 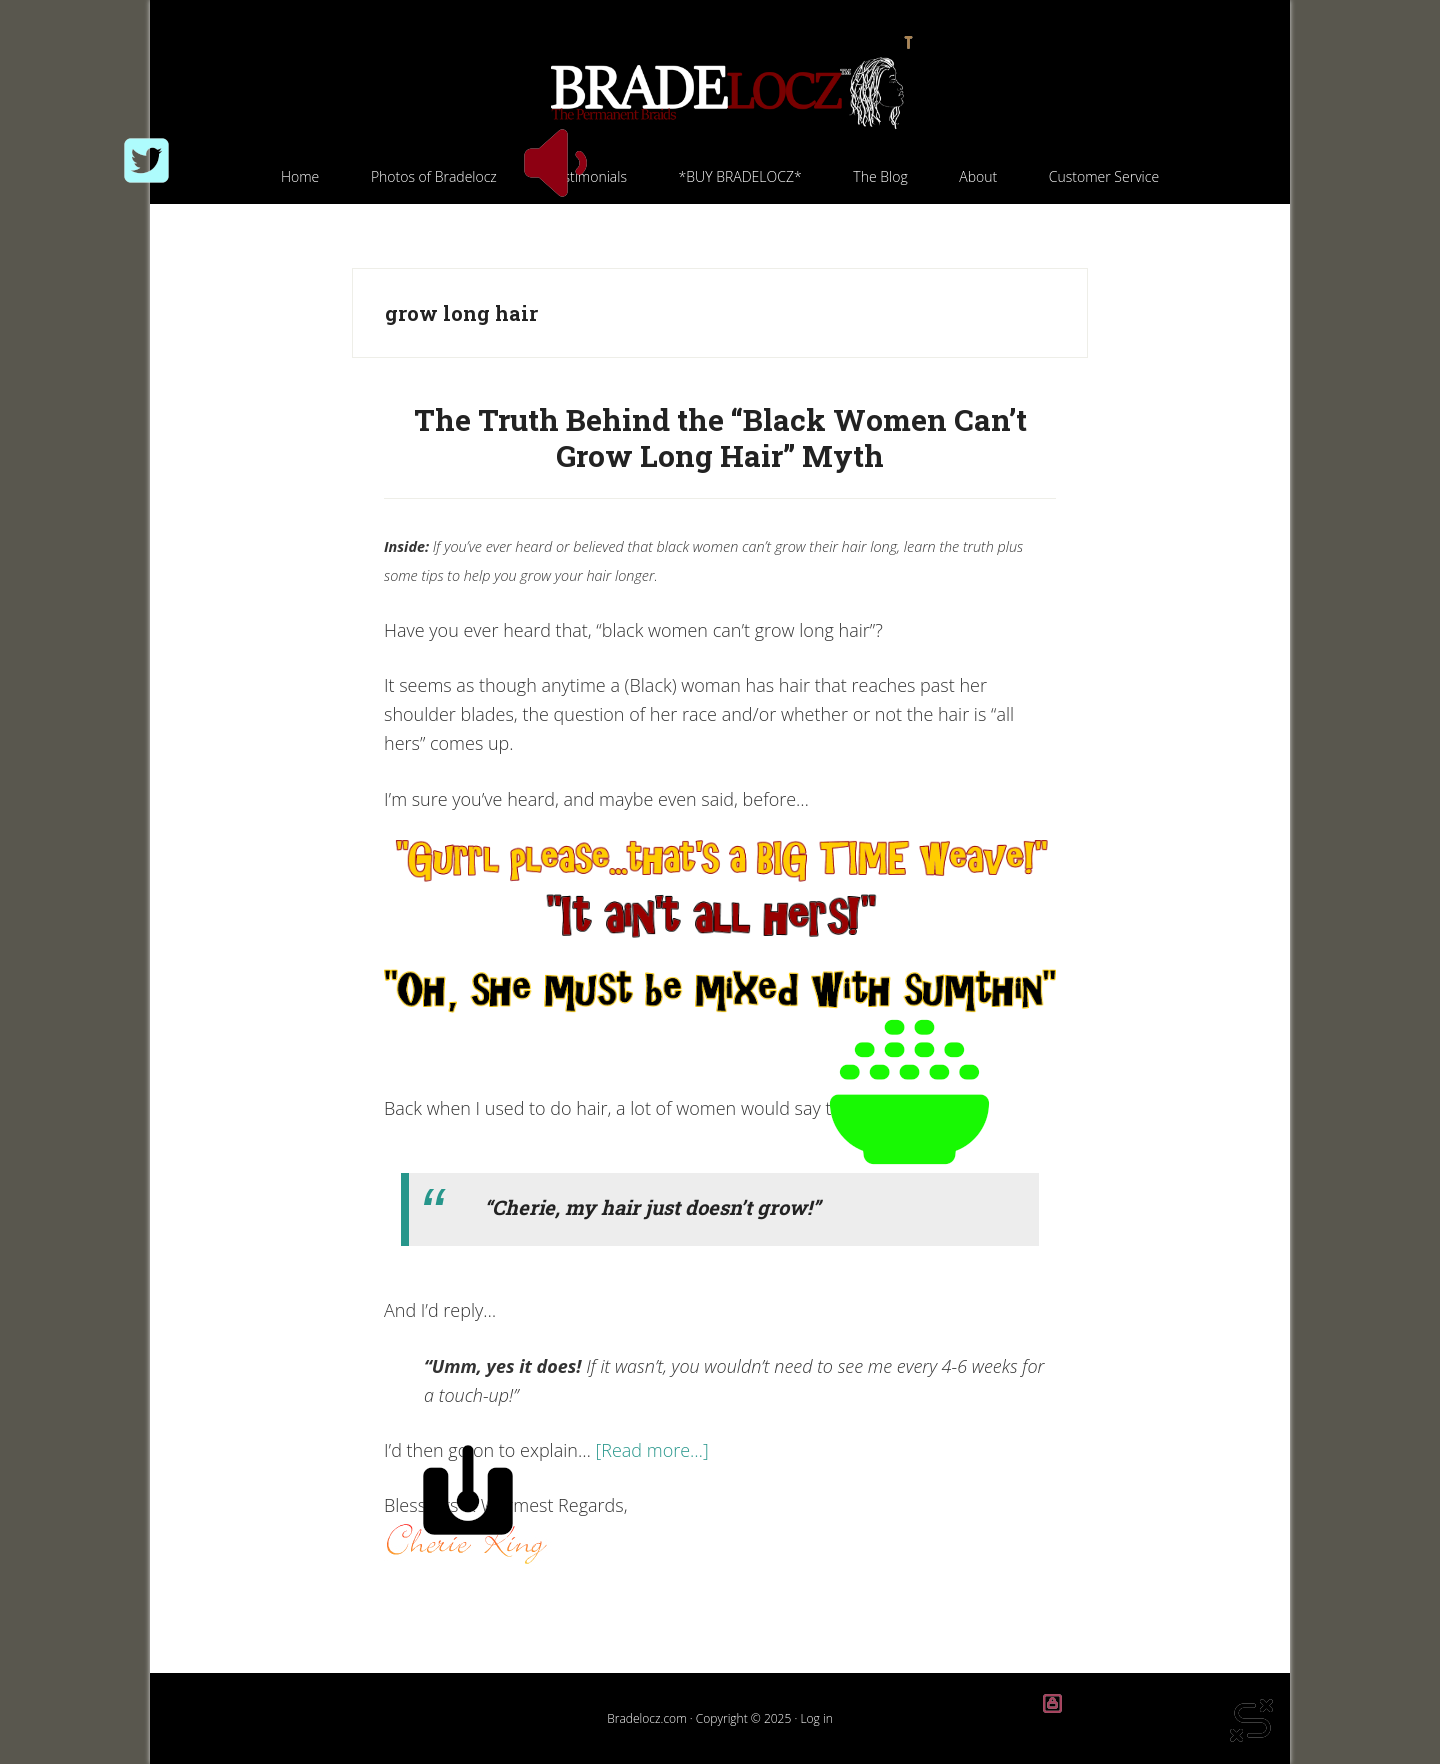 I want to click on access bore hole or well monitoring data, so click(x=468, y=1490).